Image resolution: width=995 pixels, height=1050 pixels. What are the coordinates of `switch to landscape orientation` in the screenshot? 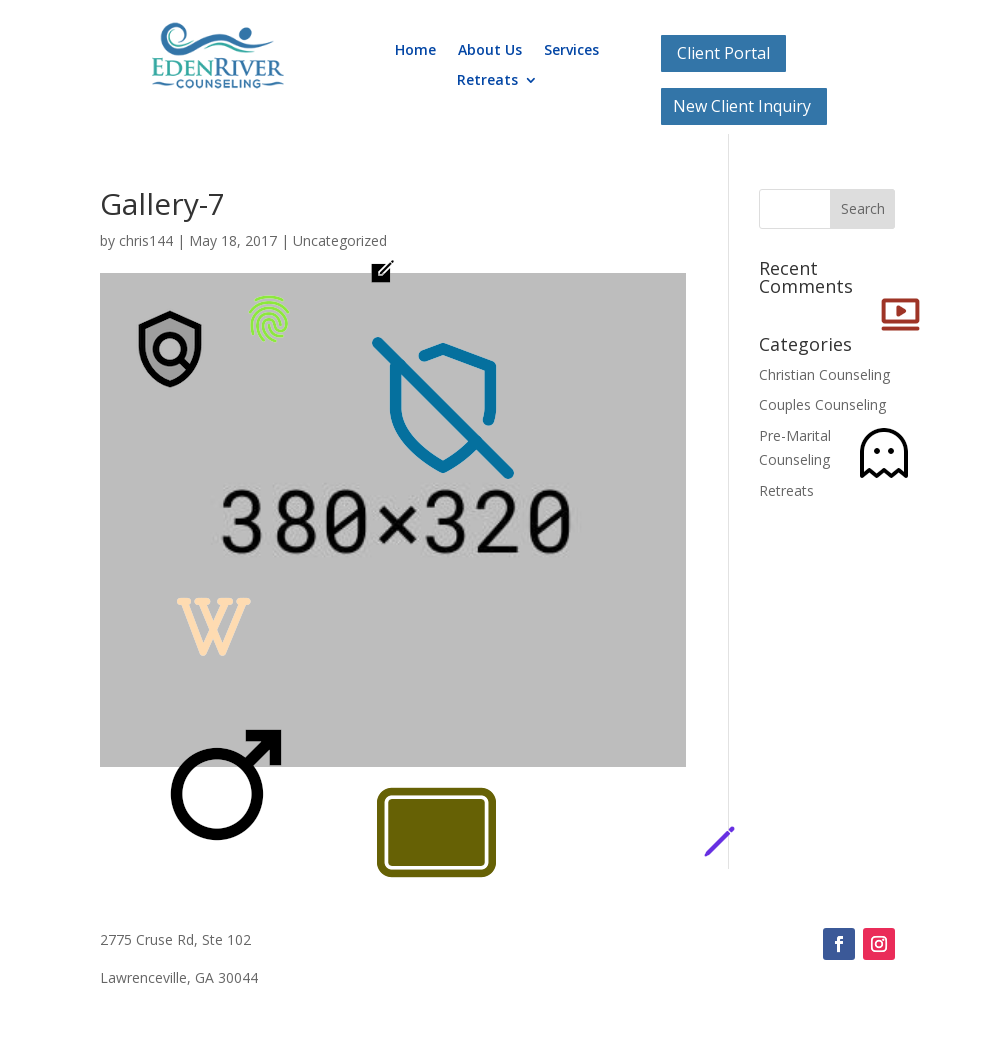 It's located at (436, 832).